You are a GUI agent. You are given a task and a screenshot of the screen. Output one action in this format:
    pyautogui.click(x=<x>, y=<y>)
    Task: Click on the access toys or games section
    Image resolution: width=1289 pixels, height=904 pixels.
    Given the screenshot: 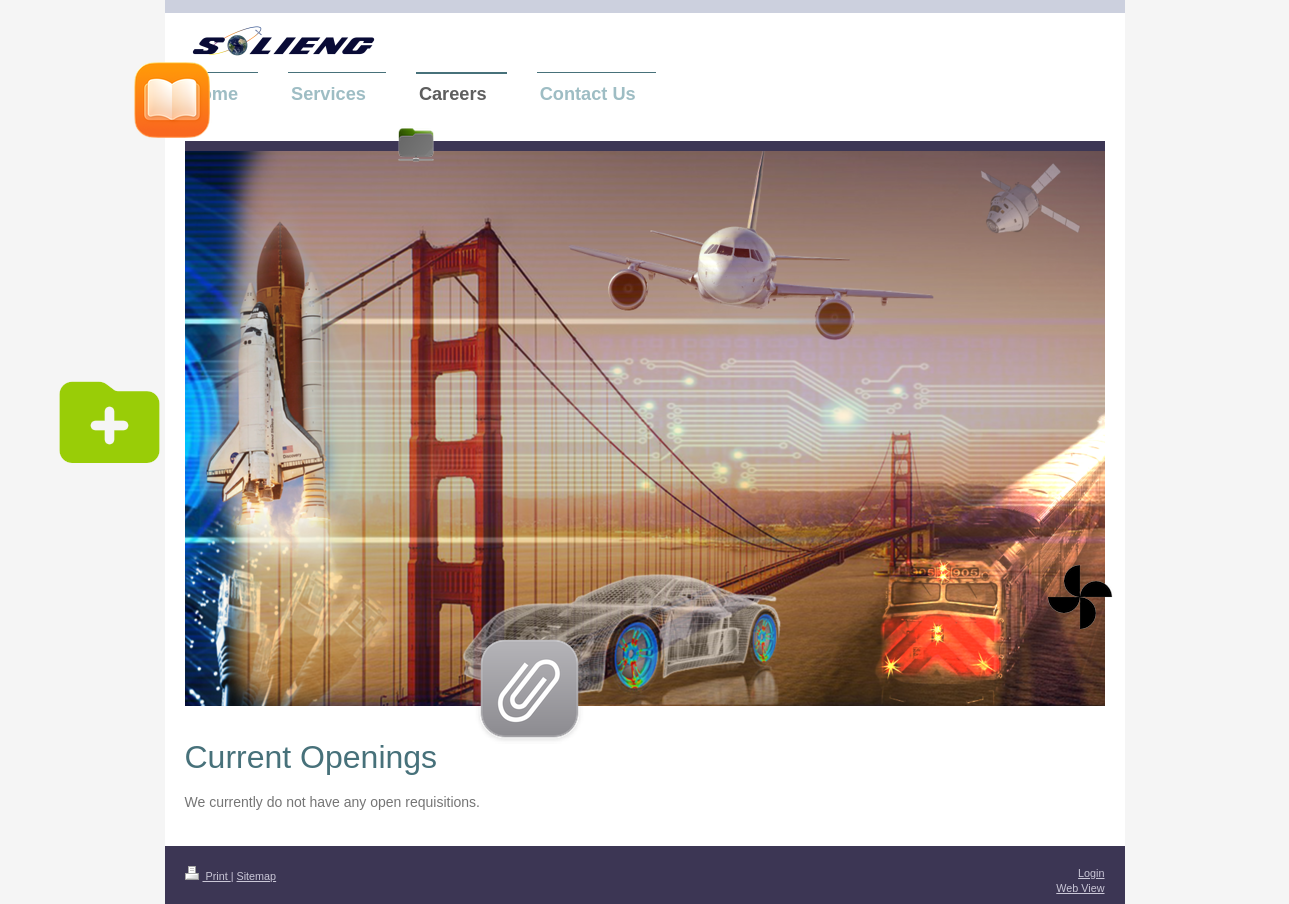 What is the action you would take?
    pyautogui.click(x=1080, y=597)
    